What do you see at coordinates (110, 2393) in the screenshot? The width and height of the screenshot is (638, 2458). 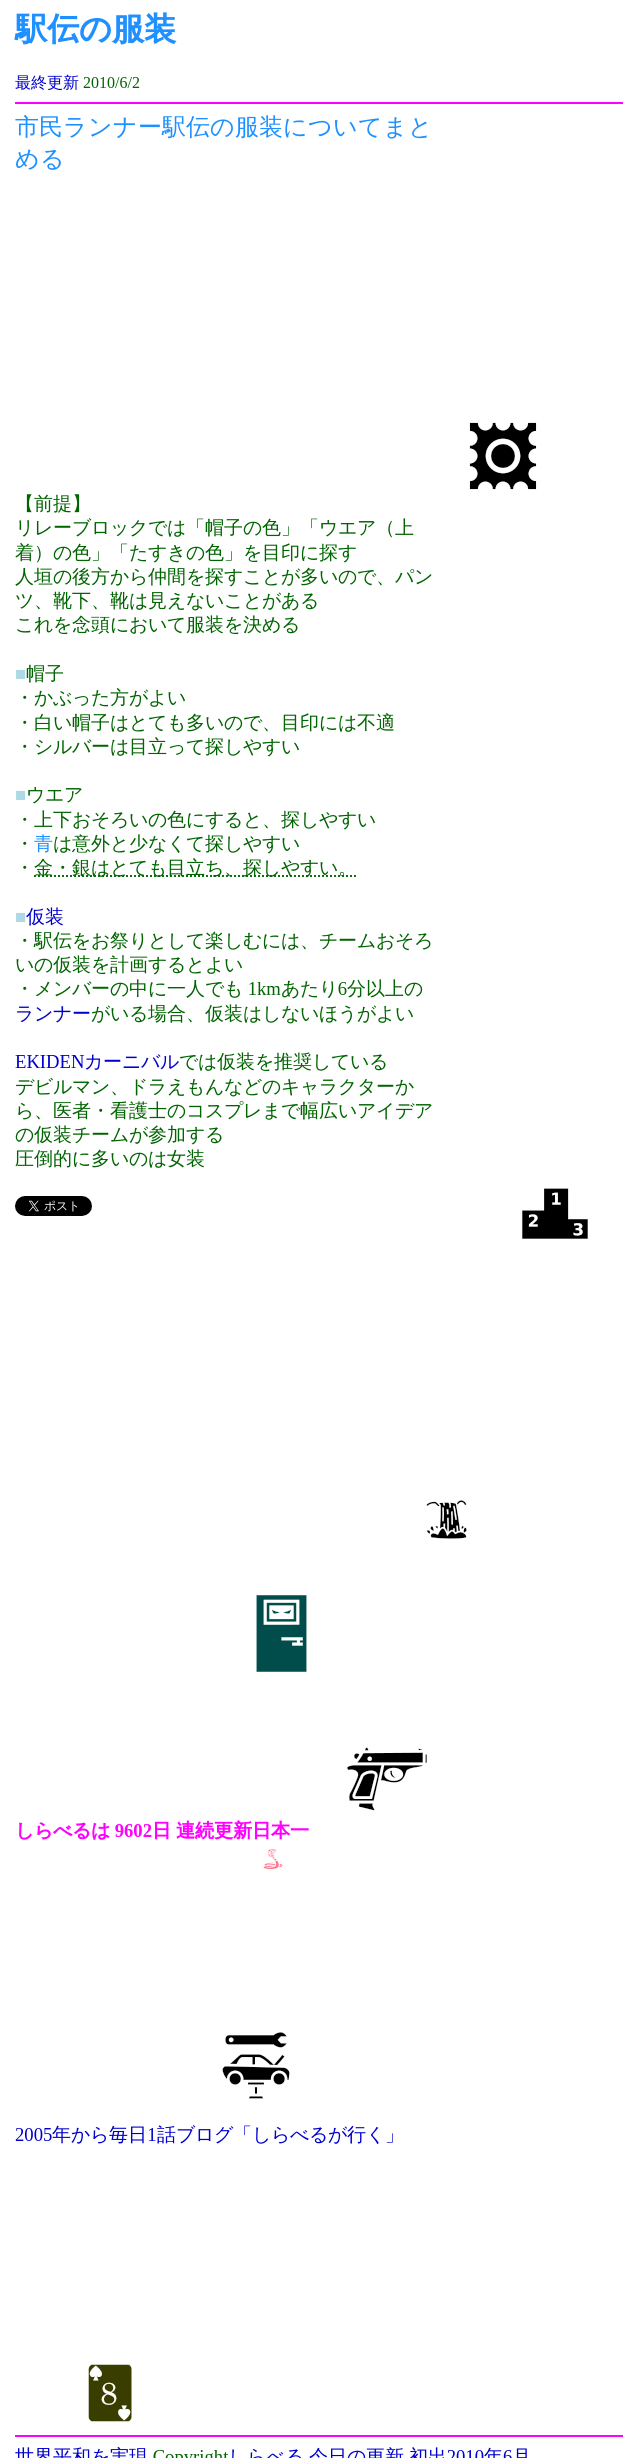 I see `select the 8 of spades card` at bounding box center [110, 2393].